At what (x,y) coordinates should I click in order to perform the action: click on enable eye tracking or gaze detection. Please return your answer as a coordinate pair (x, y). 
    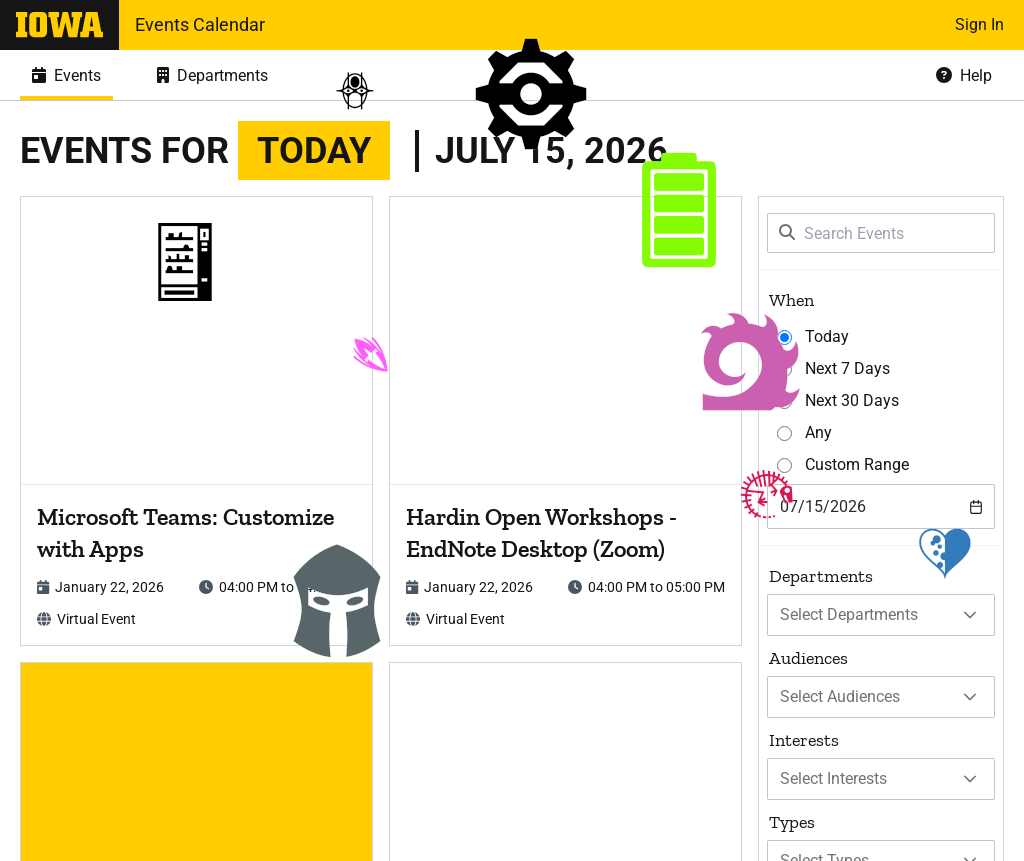
    Looking at the image, I should click on (355, 91).